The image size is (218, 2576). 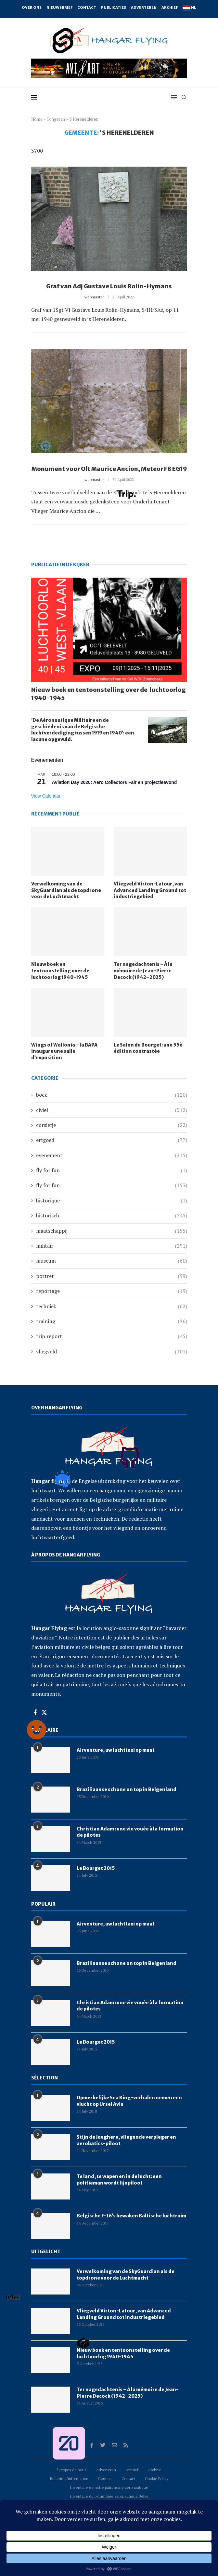 What do you see at coordinates (63, 41) in the screenshot?
I see `svelte framework logo` at bounding box center [63, 41].